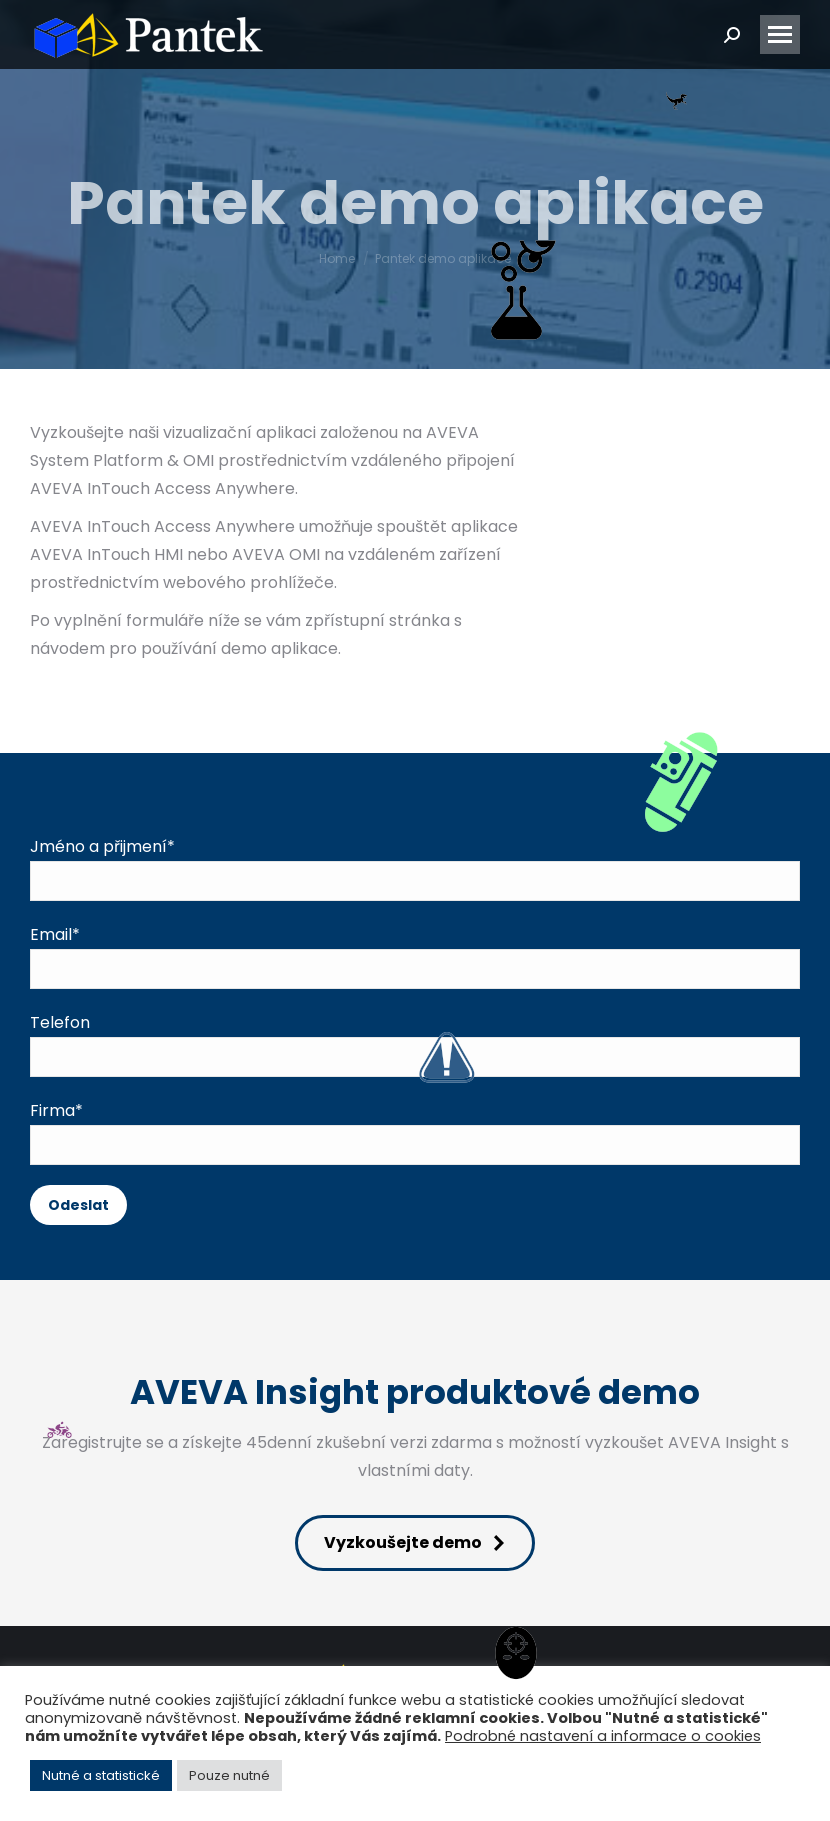  Describe the element at coordinates (59, 1429) in the screenshot. I see `select motorcycle or racing bike vehicle` at that location.